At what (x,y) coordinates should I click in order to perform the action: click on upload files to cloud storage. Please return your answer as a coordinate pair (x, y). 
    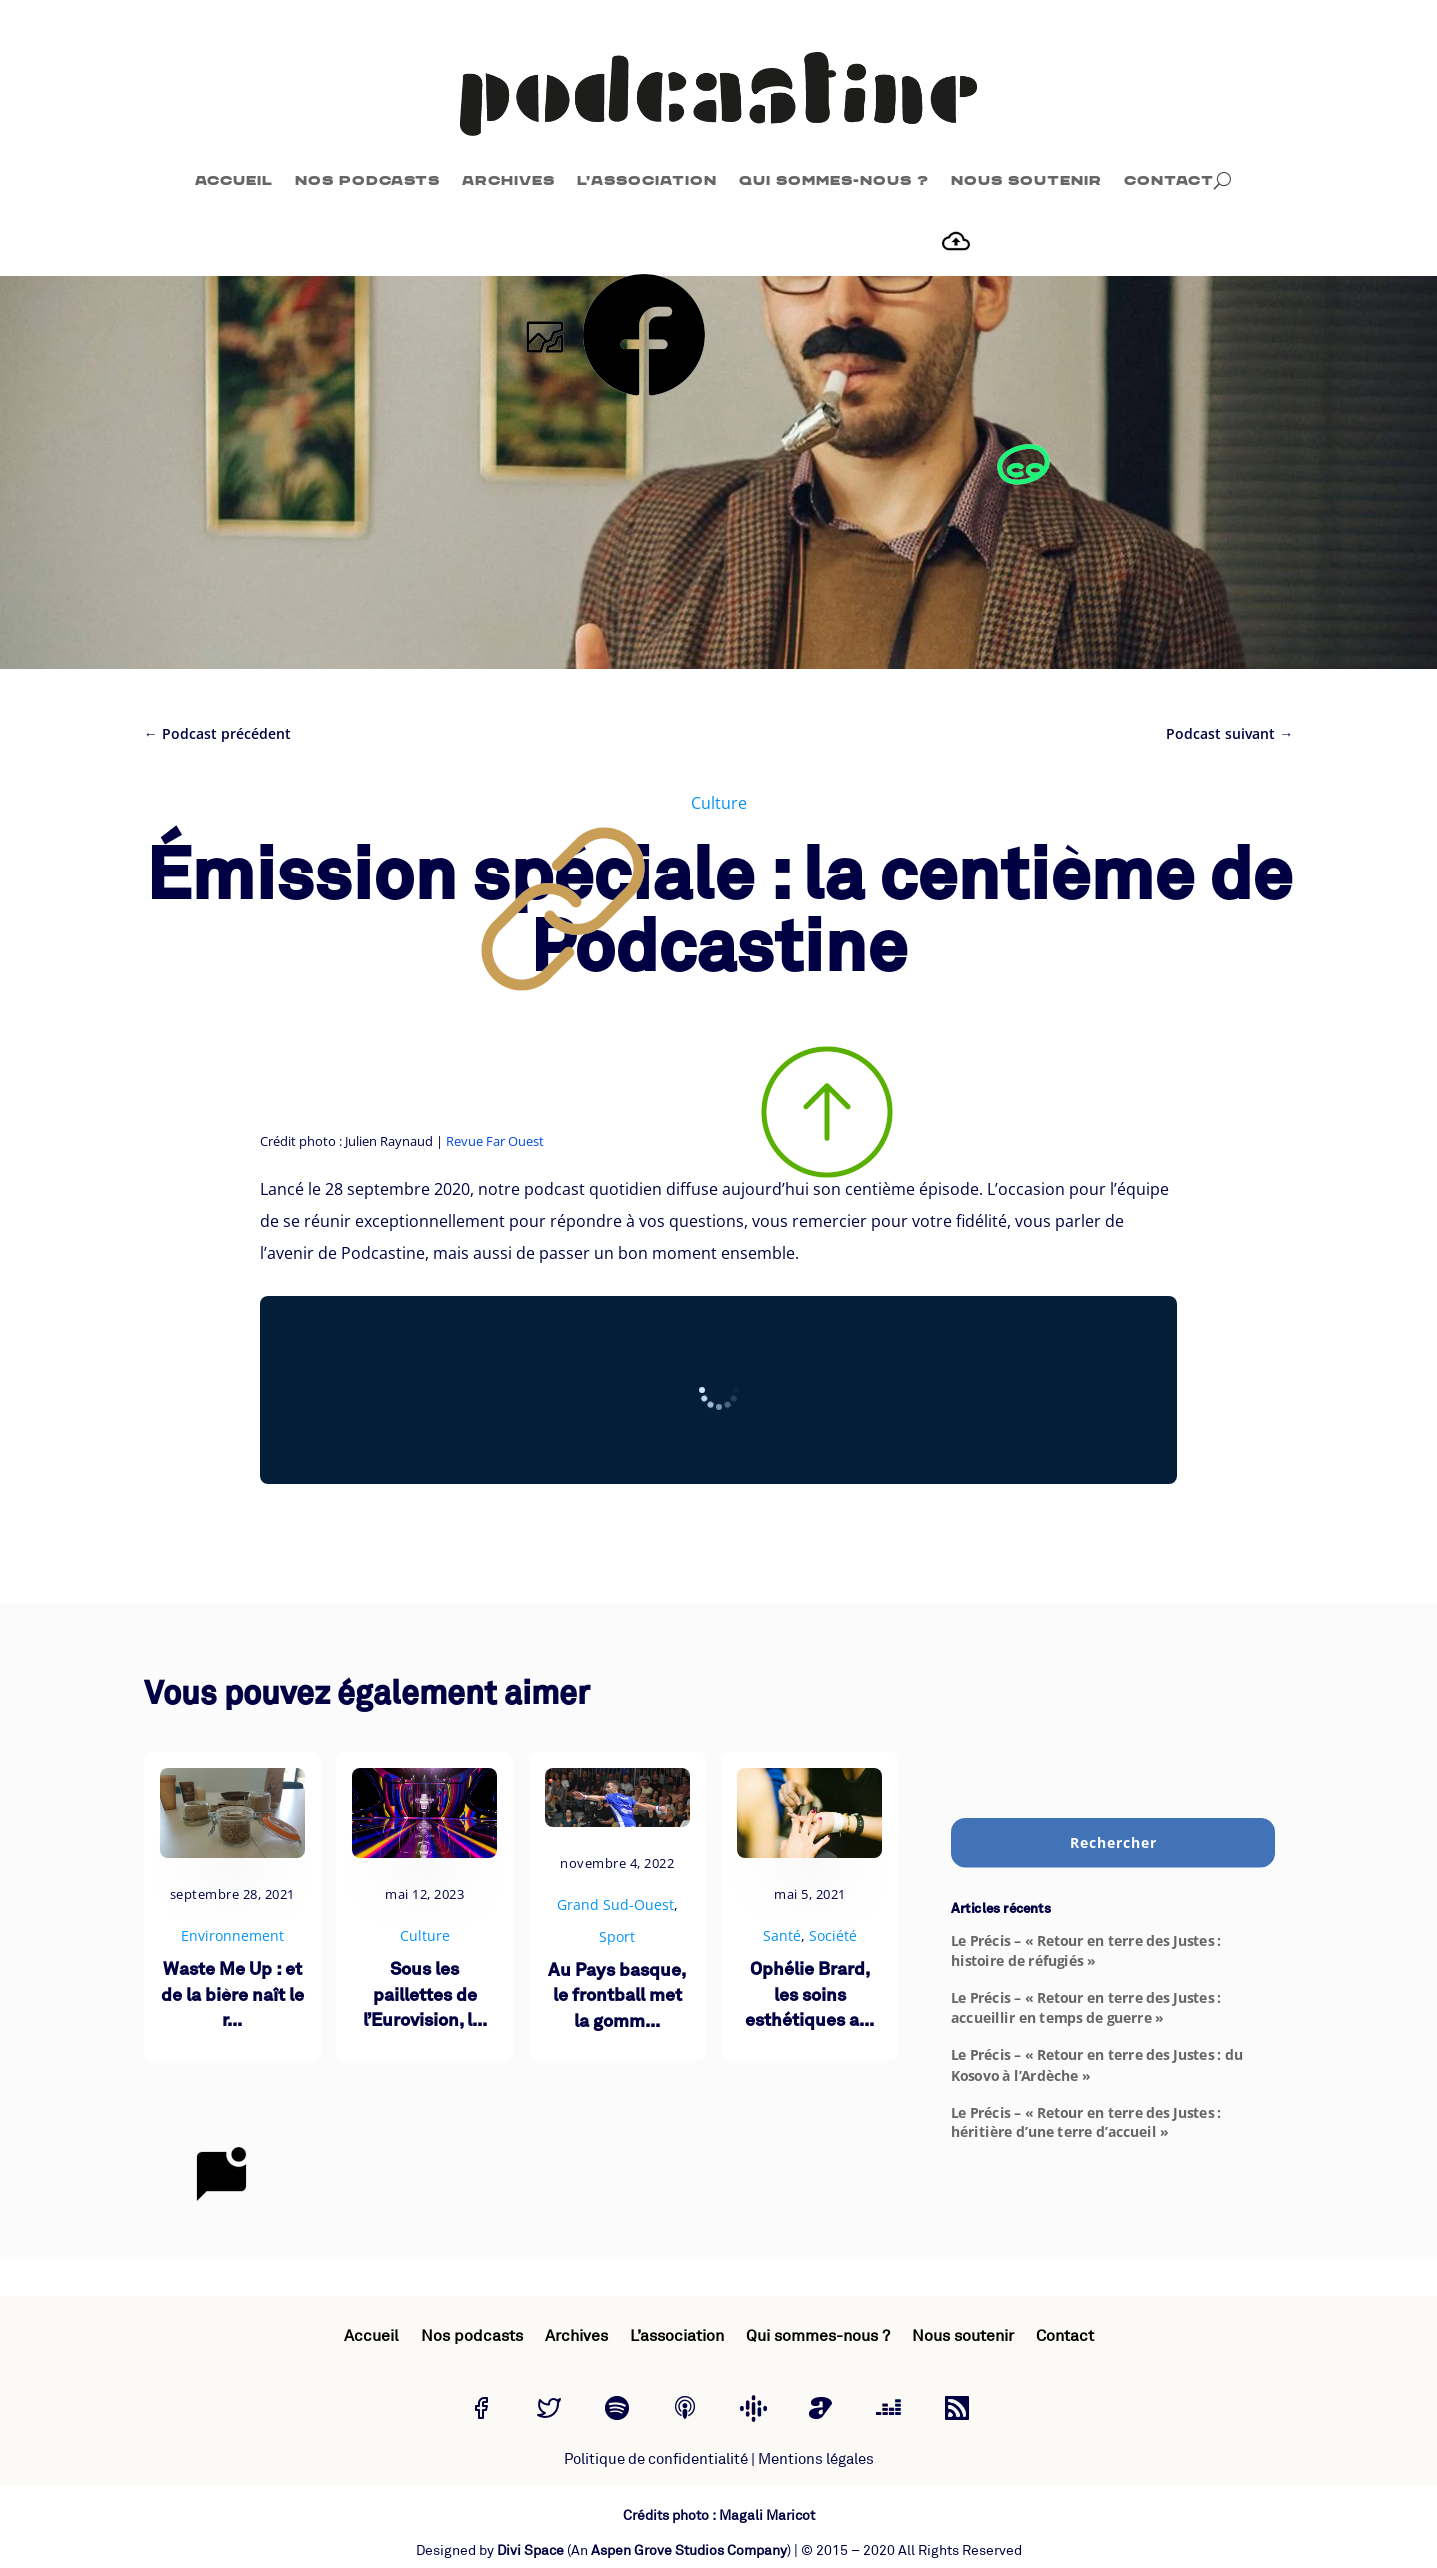
    Looking at the image, I should click on (956, 241).